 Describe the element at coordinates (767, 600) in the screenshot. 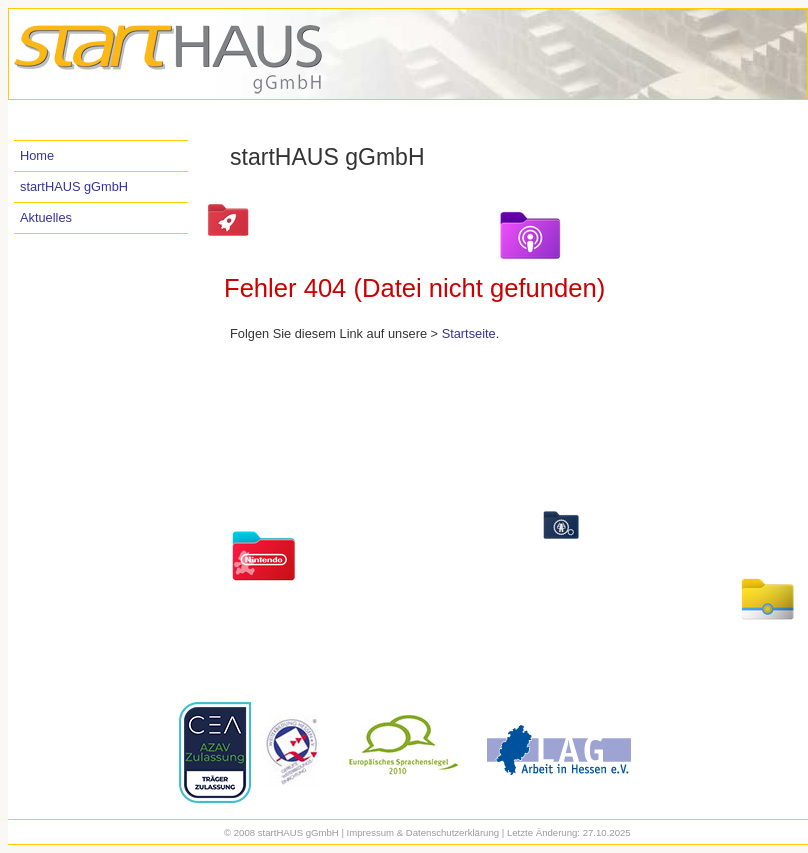

I see `folder containing pokémon park ball game files` at that location.